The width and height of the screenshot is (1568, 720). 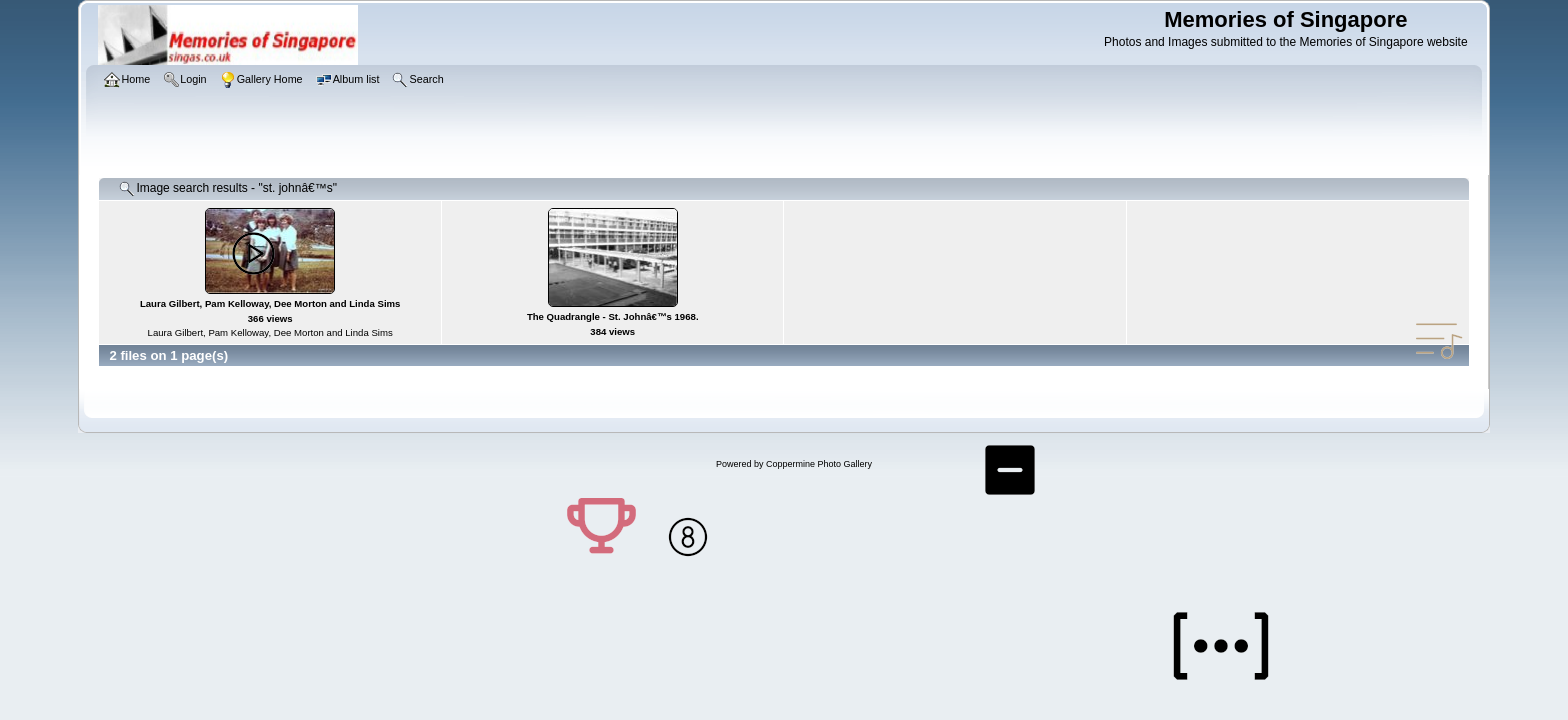 I want to click on view achievements or awards, so click(x=601, y=523).